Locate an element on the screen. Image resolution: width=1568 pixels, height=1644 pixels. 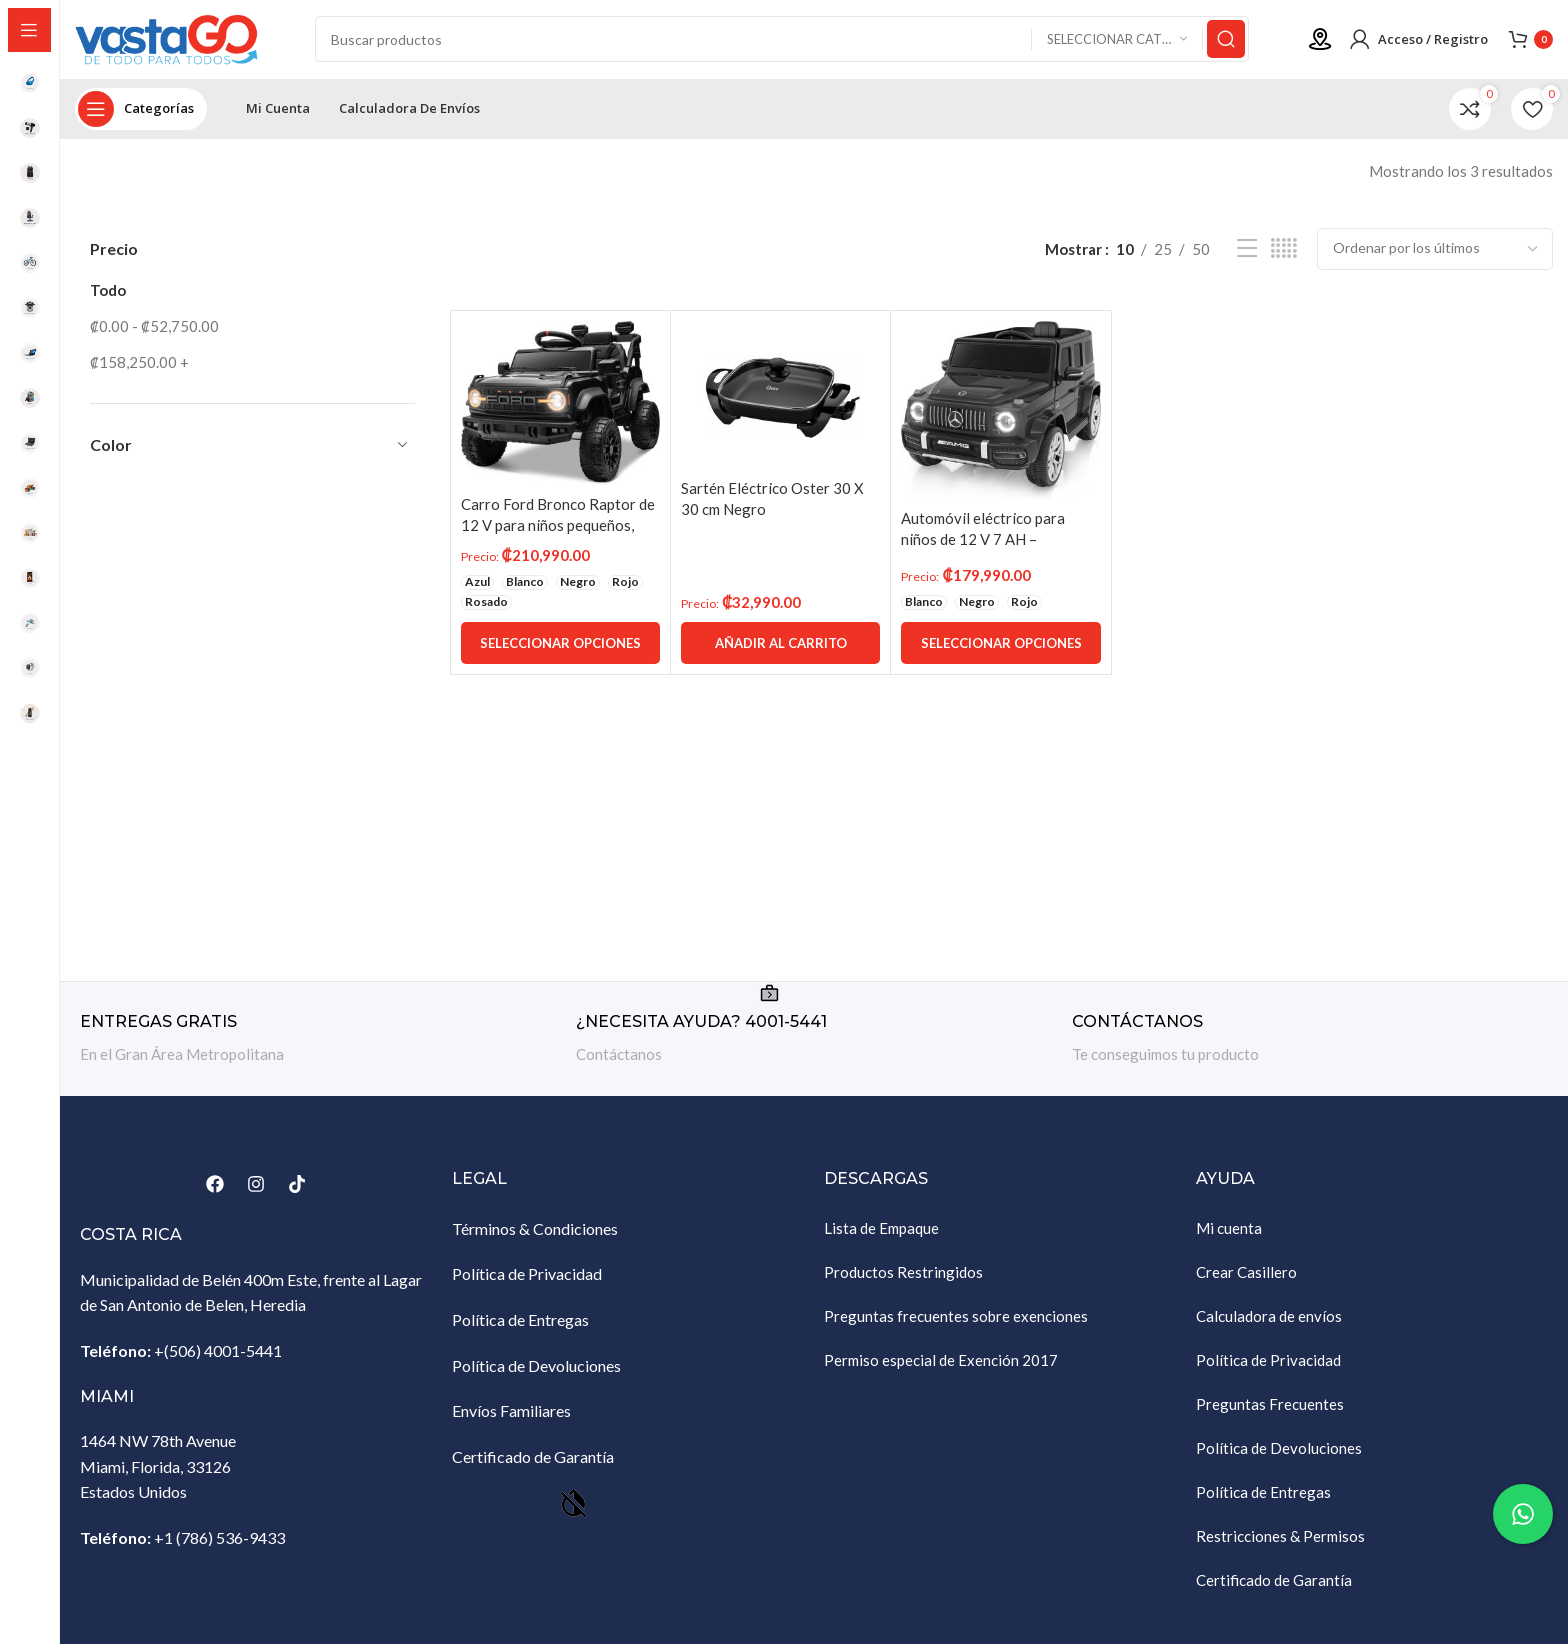
schedule task for next week is located at coordinates (769, 992).